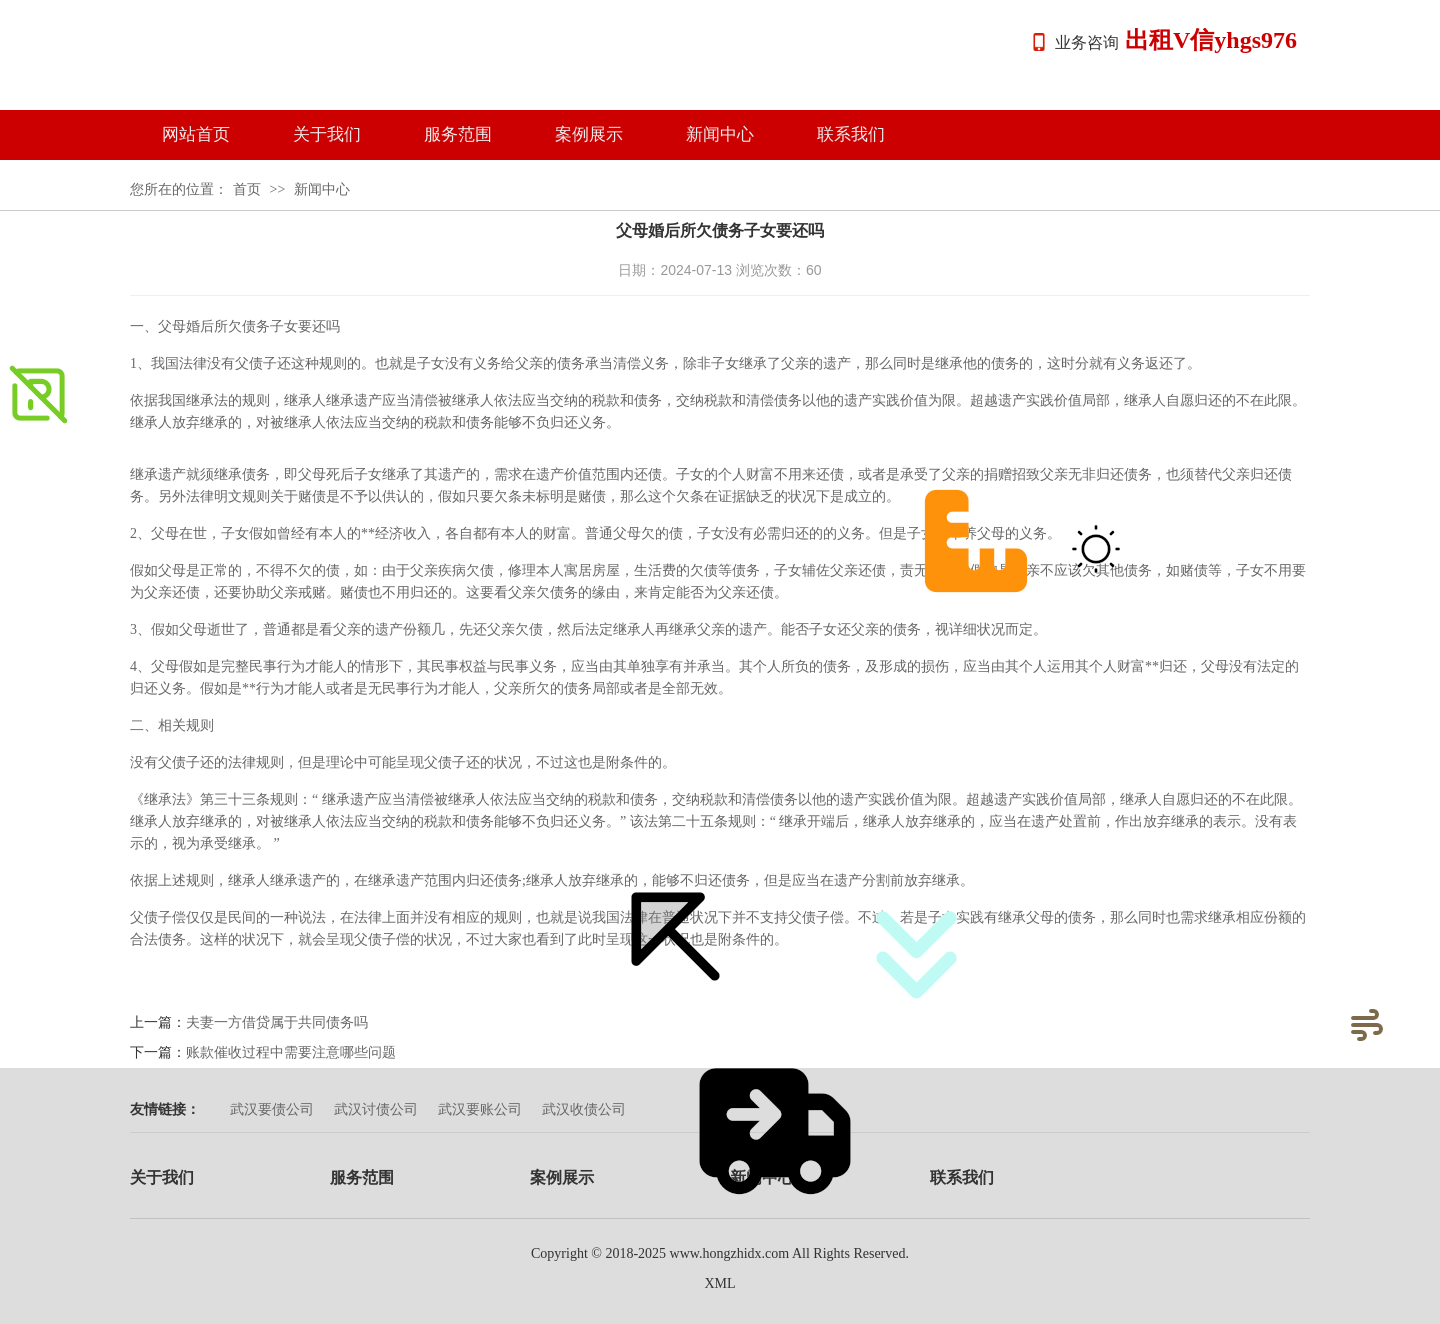  Describe the element at coordinates (1096, 549) in the screenshot. I see `reduce screen brightness` at that location.